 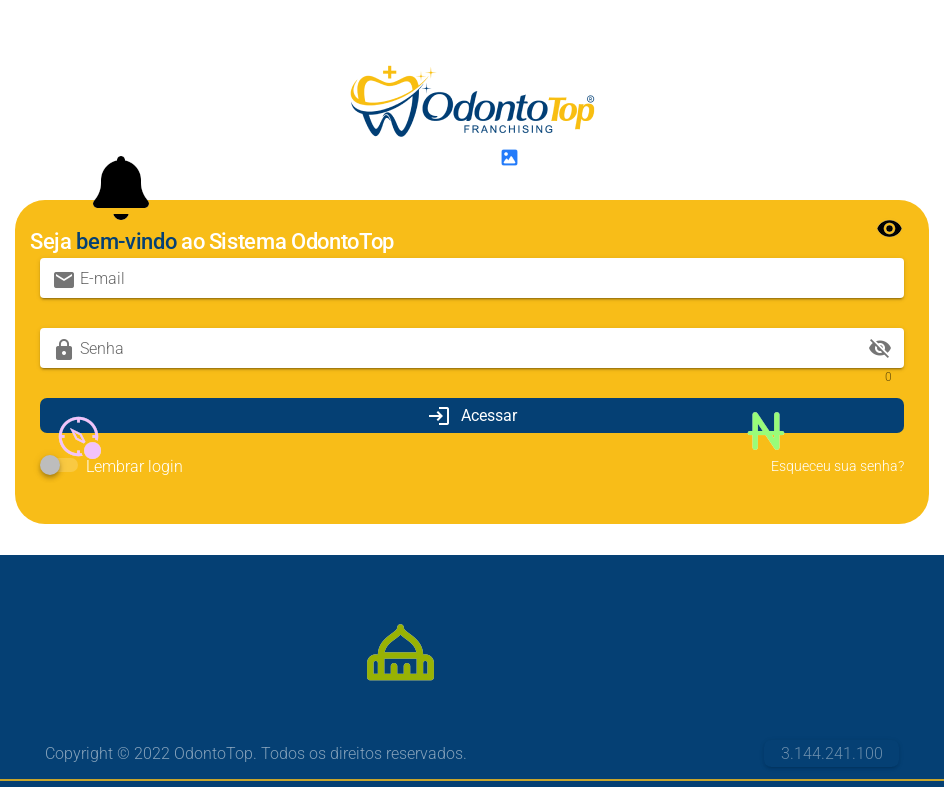 I want to click on view notifications, so click(x=121, y=188).